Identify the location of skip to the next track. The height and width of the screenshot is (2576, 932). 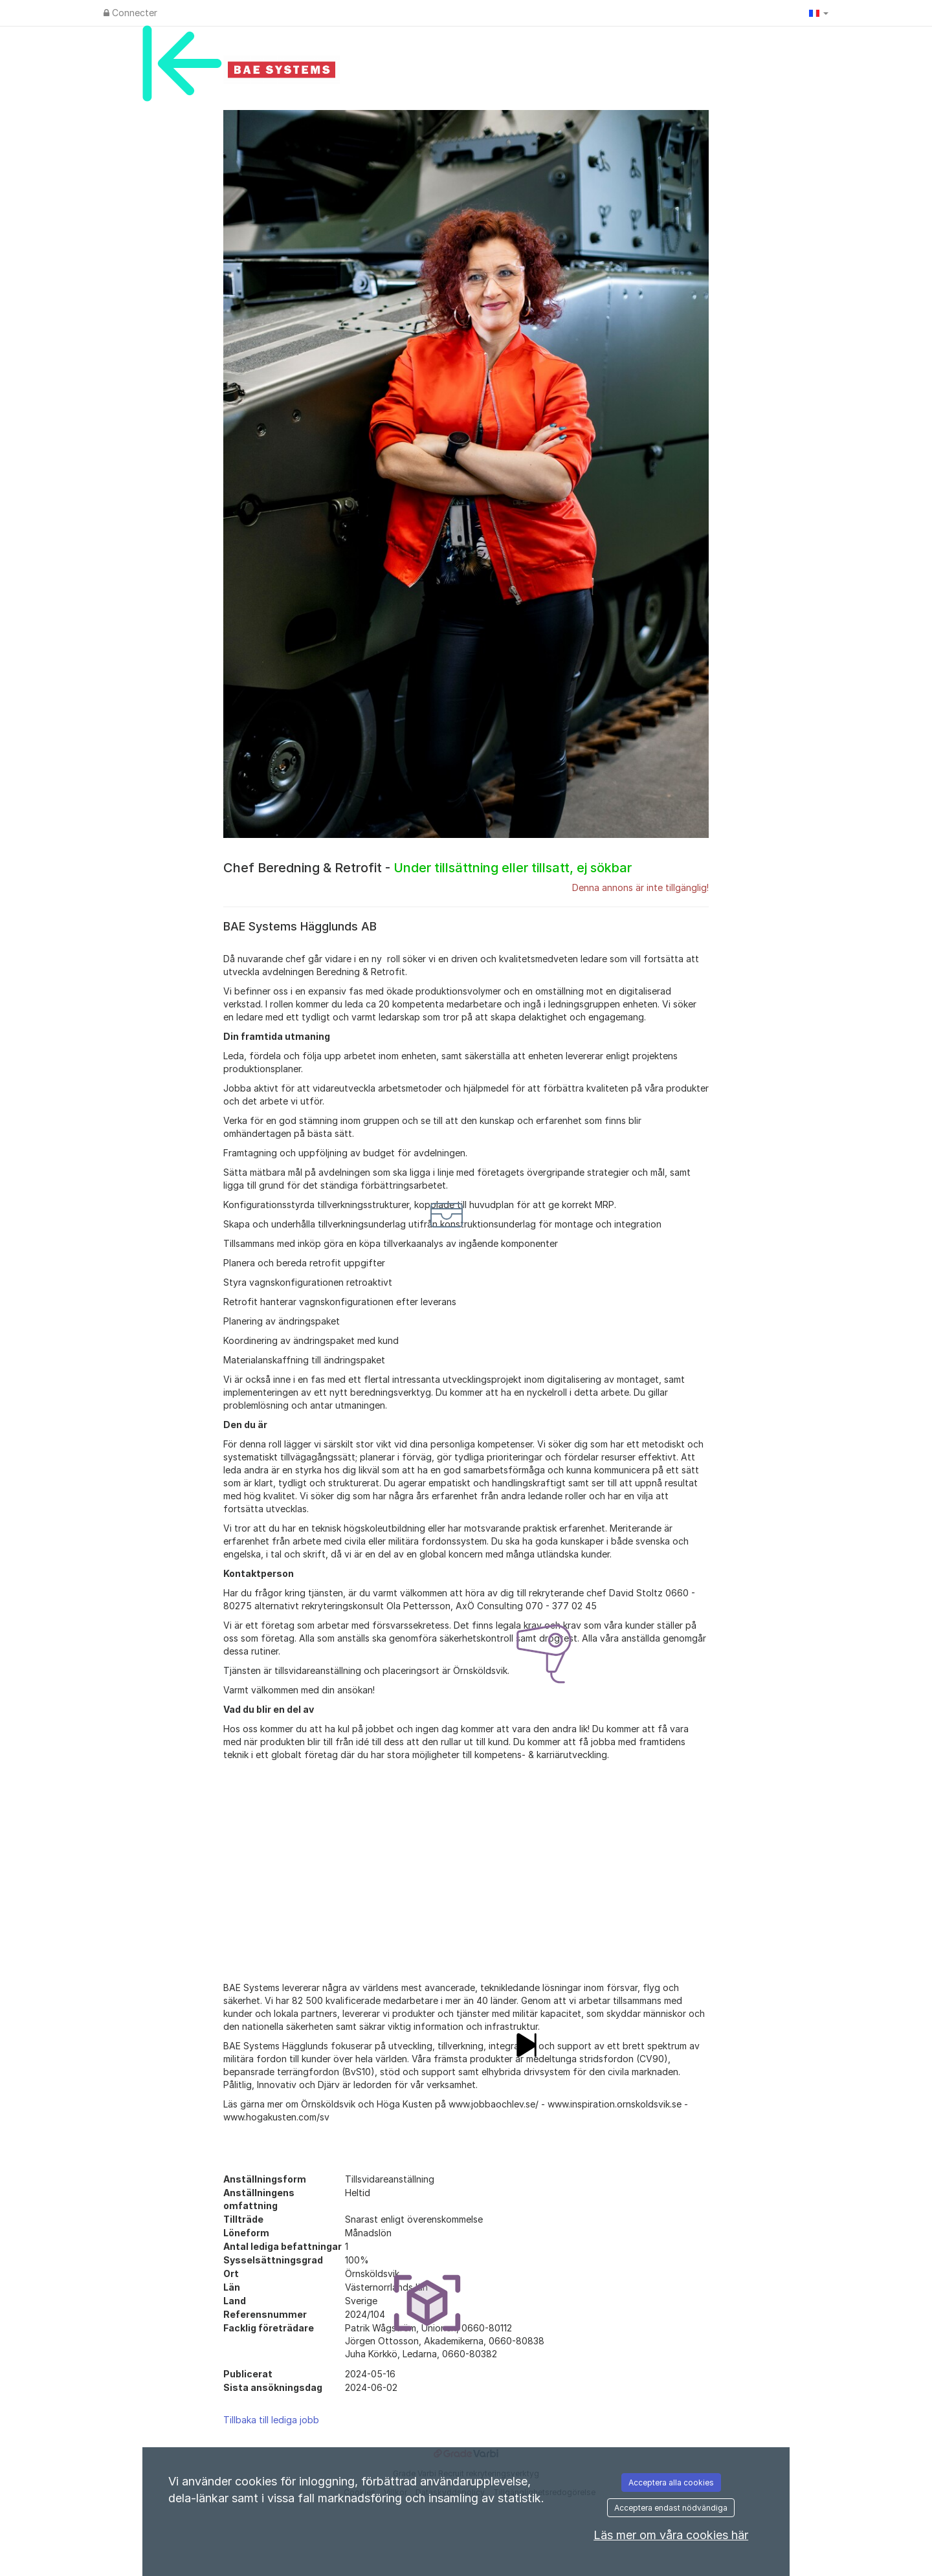
(526, 2045).